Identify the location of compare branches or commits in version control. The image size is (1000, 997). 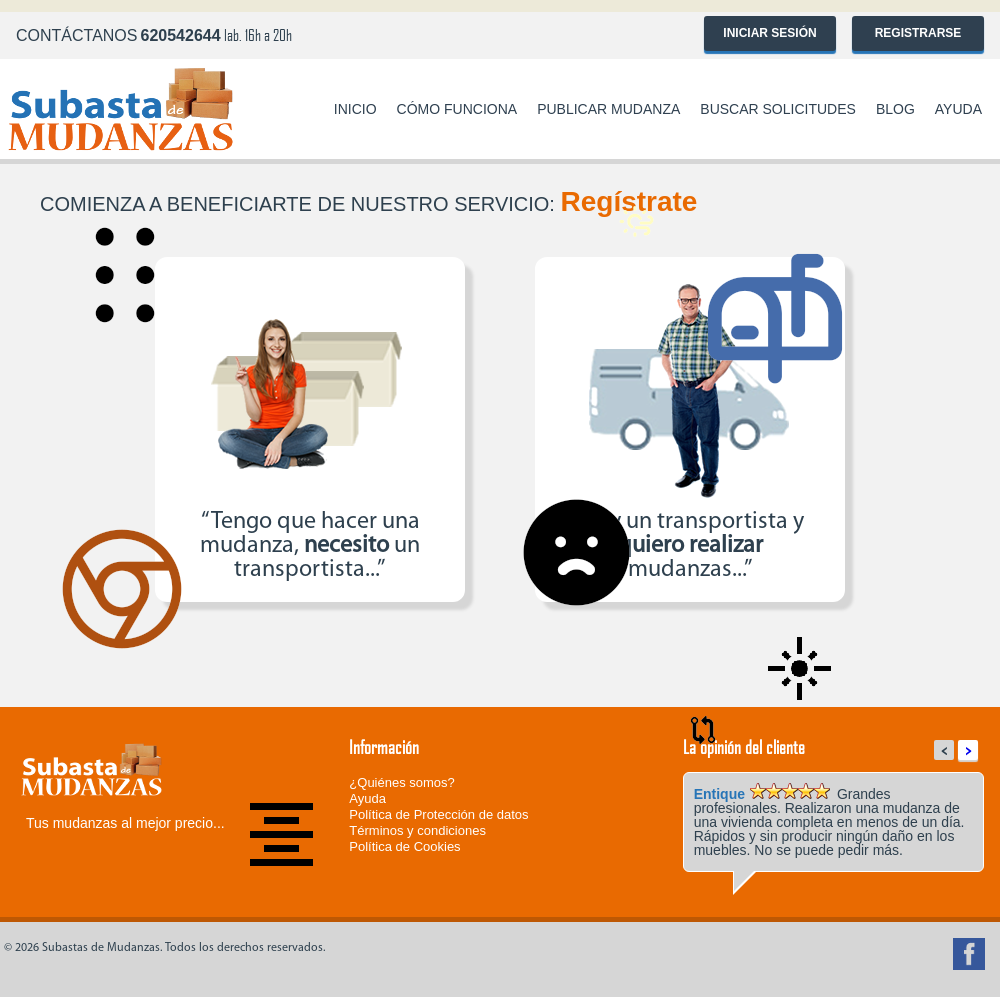
(703, 730).